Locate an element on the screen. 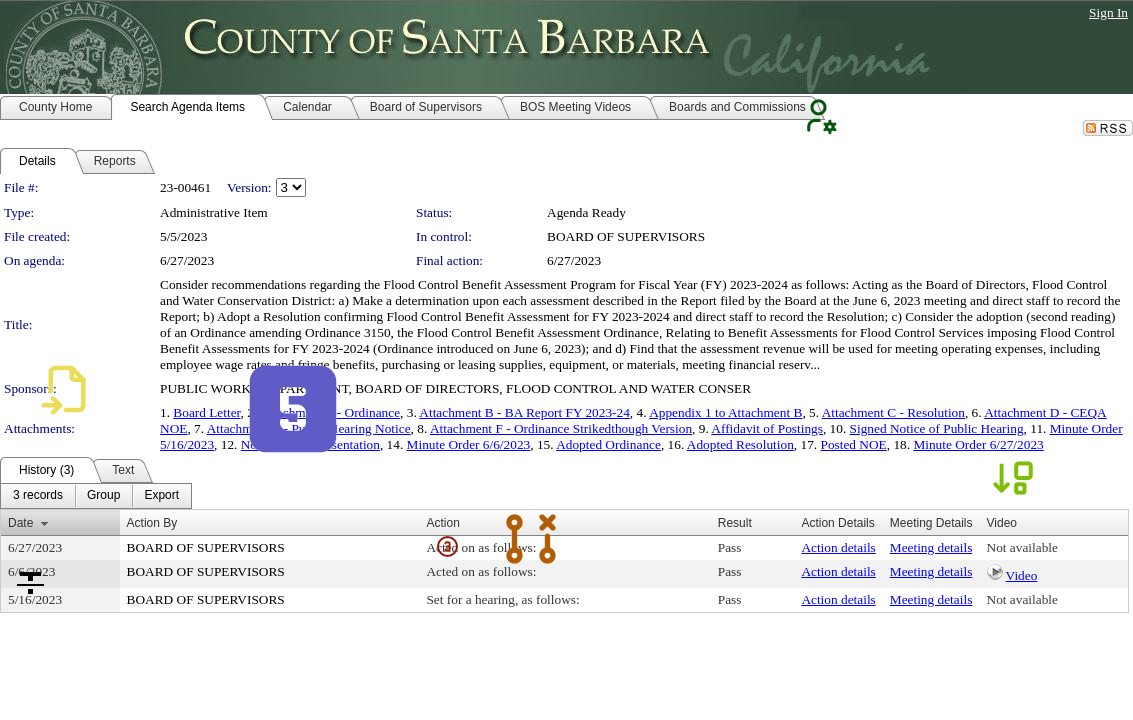  sort items from smallest to largest is located at coordinates (1012, 478).